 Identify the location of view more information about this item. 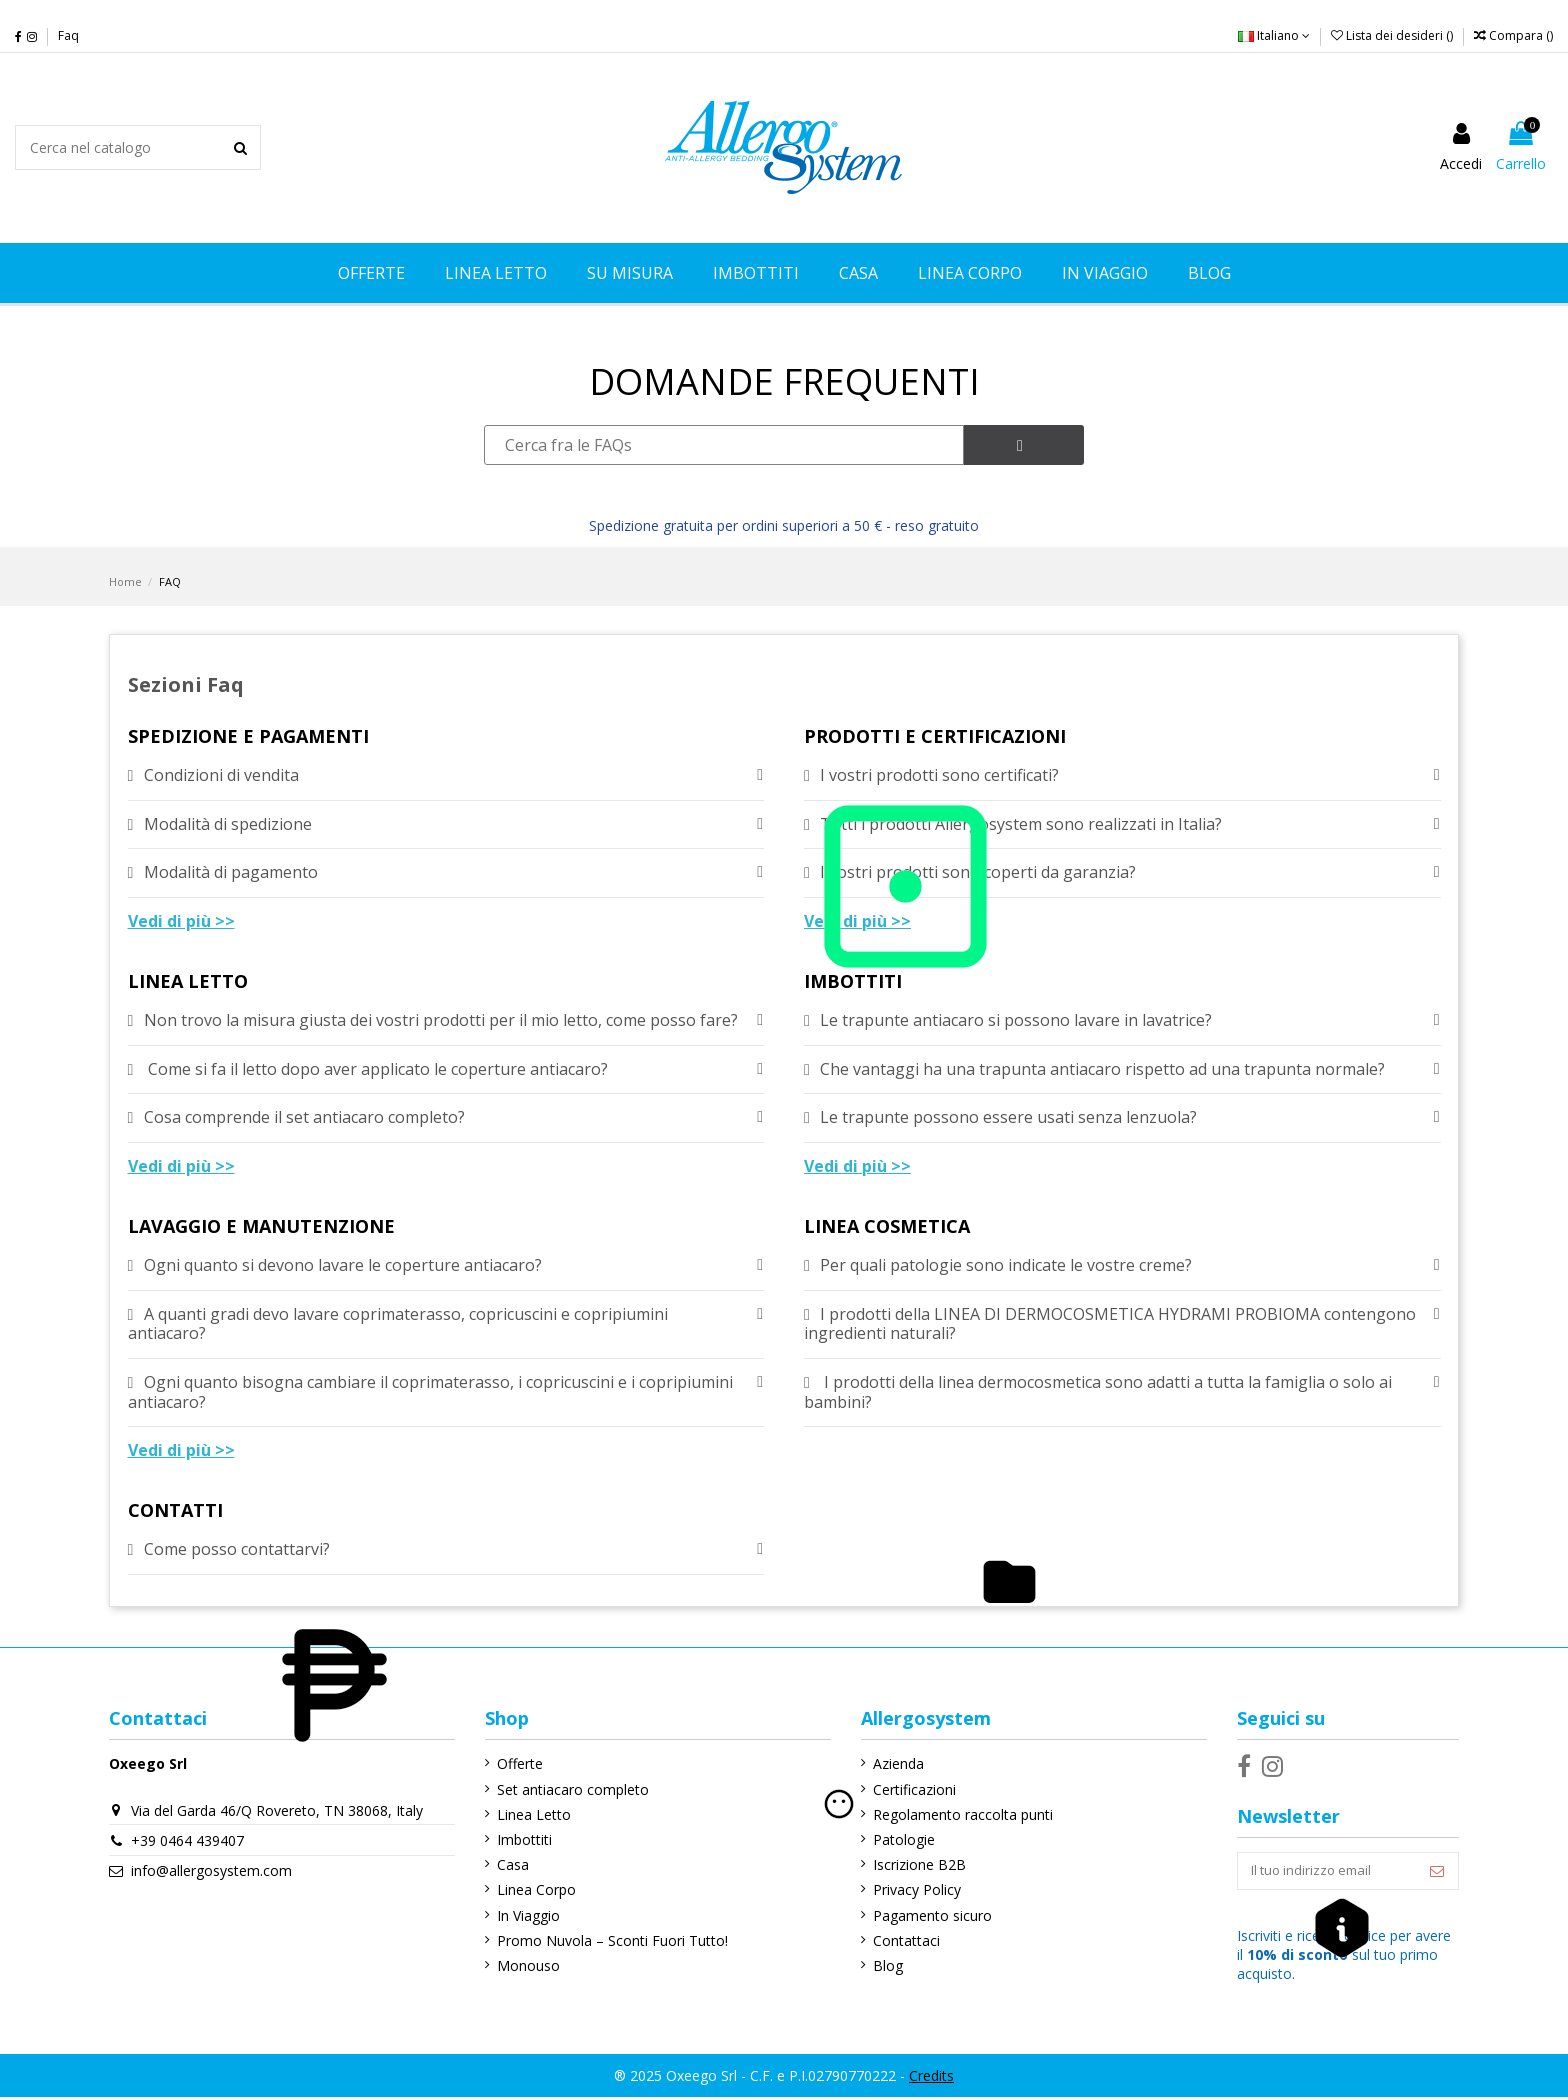
(1342, 1928).